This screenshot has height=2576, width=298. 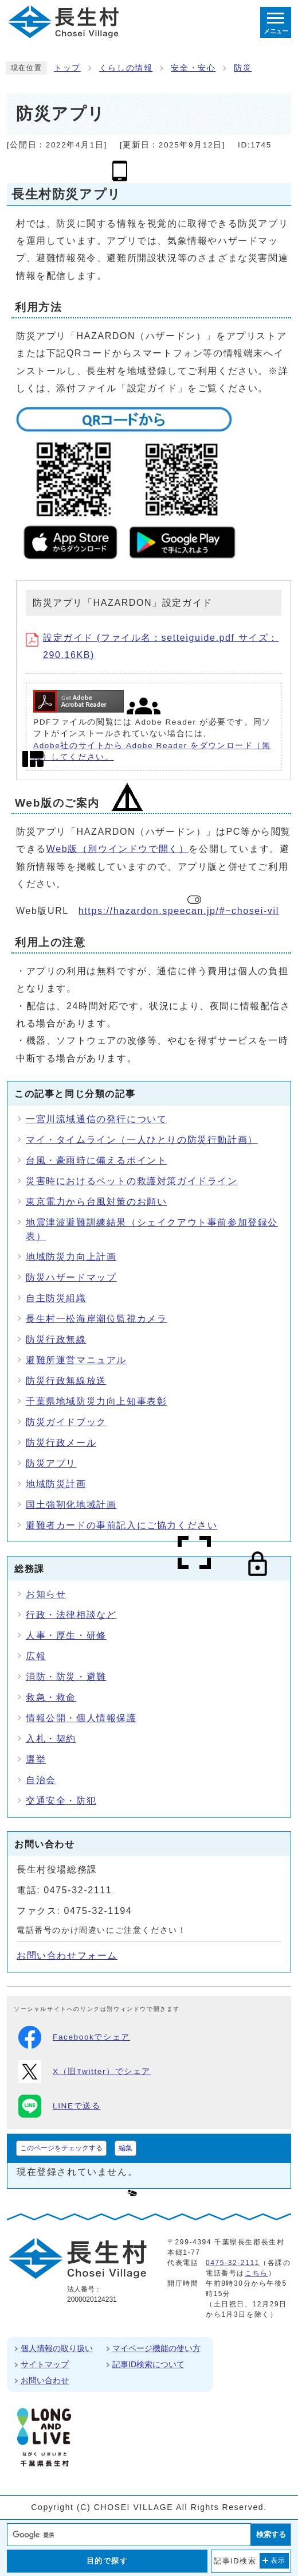 What do you see at coordinates (194, 900) in the screenshot?
I see `toggle a setting on` at bounding box center [194, 900].